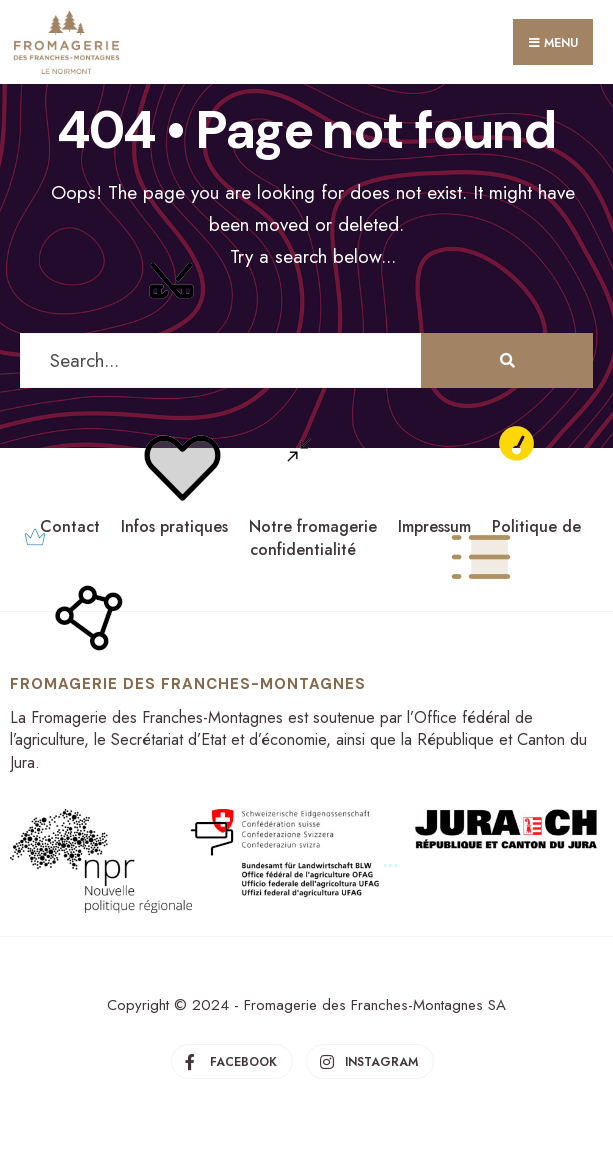 Image resolution: width=613 pixels, height=1173 pixels. Describe the element at coordinates (390, 865) in the screenshot. I see `access more options or actions` at that location.